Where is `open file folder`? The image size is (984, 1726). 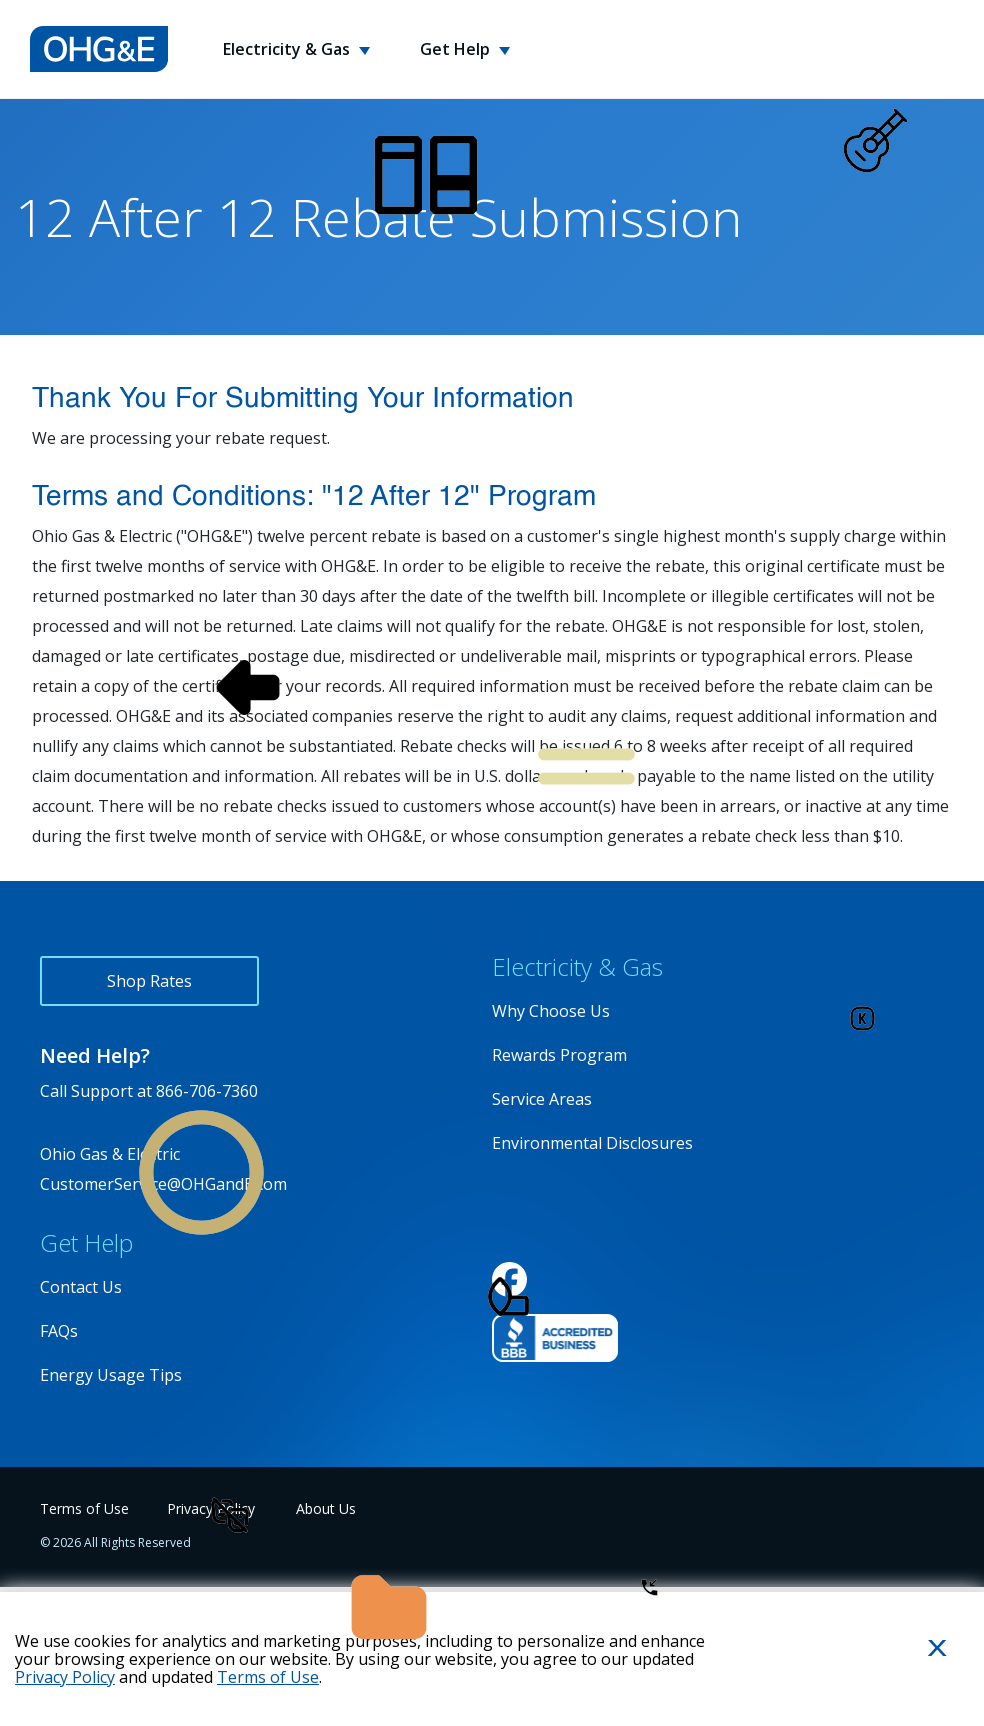
open file folder is located at coordinates (389, 1609).